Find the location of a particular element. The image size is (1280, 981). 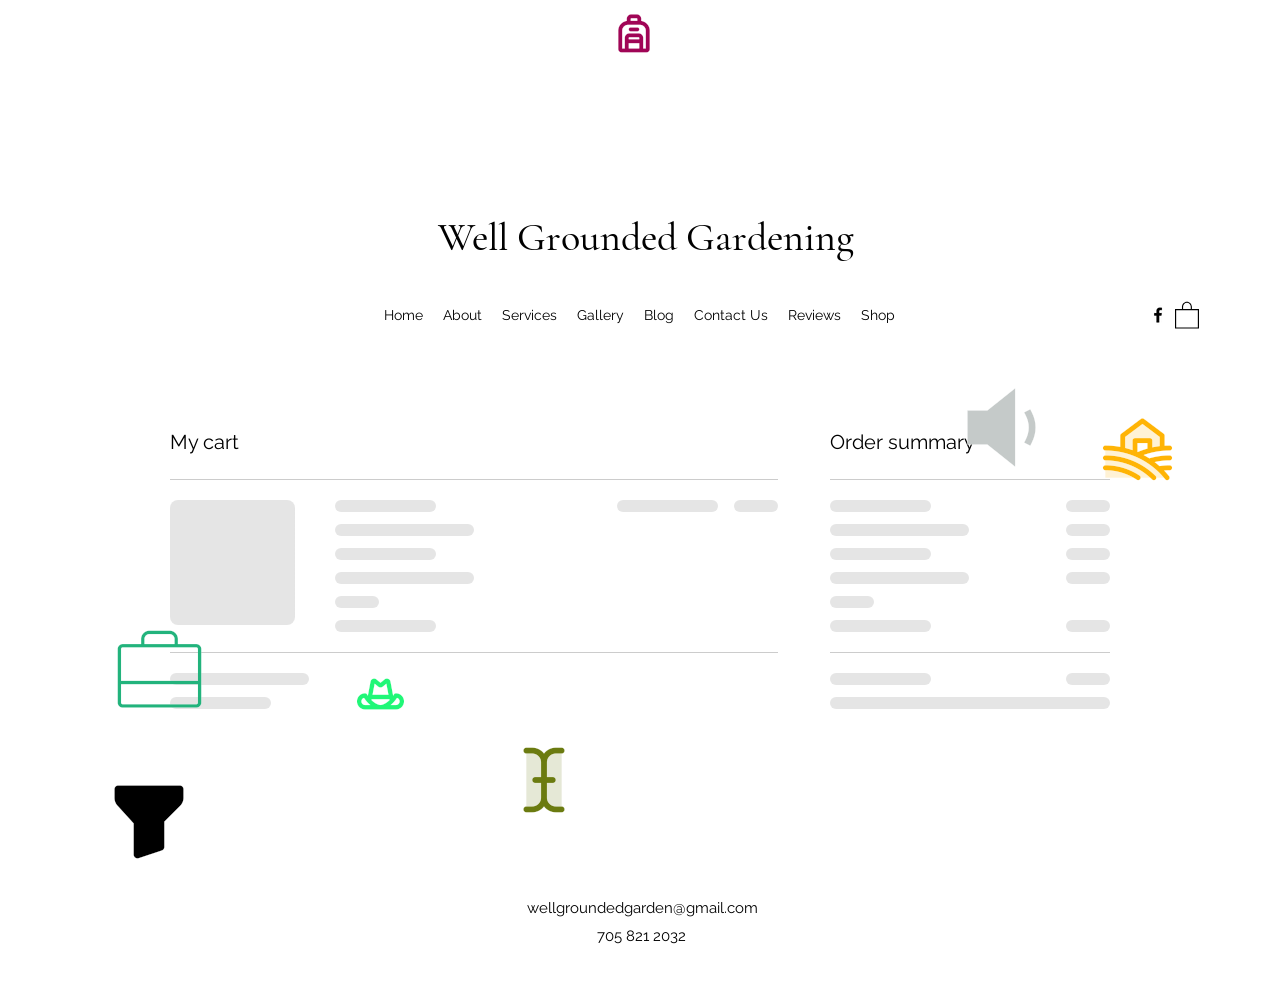

access your inventory or stored items is located at coordinates (634, 34).